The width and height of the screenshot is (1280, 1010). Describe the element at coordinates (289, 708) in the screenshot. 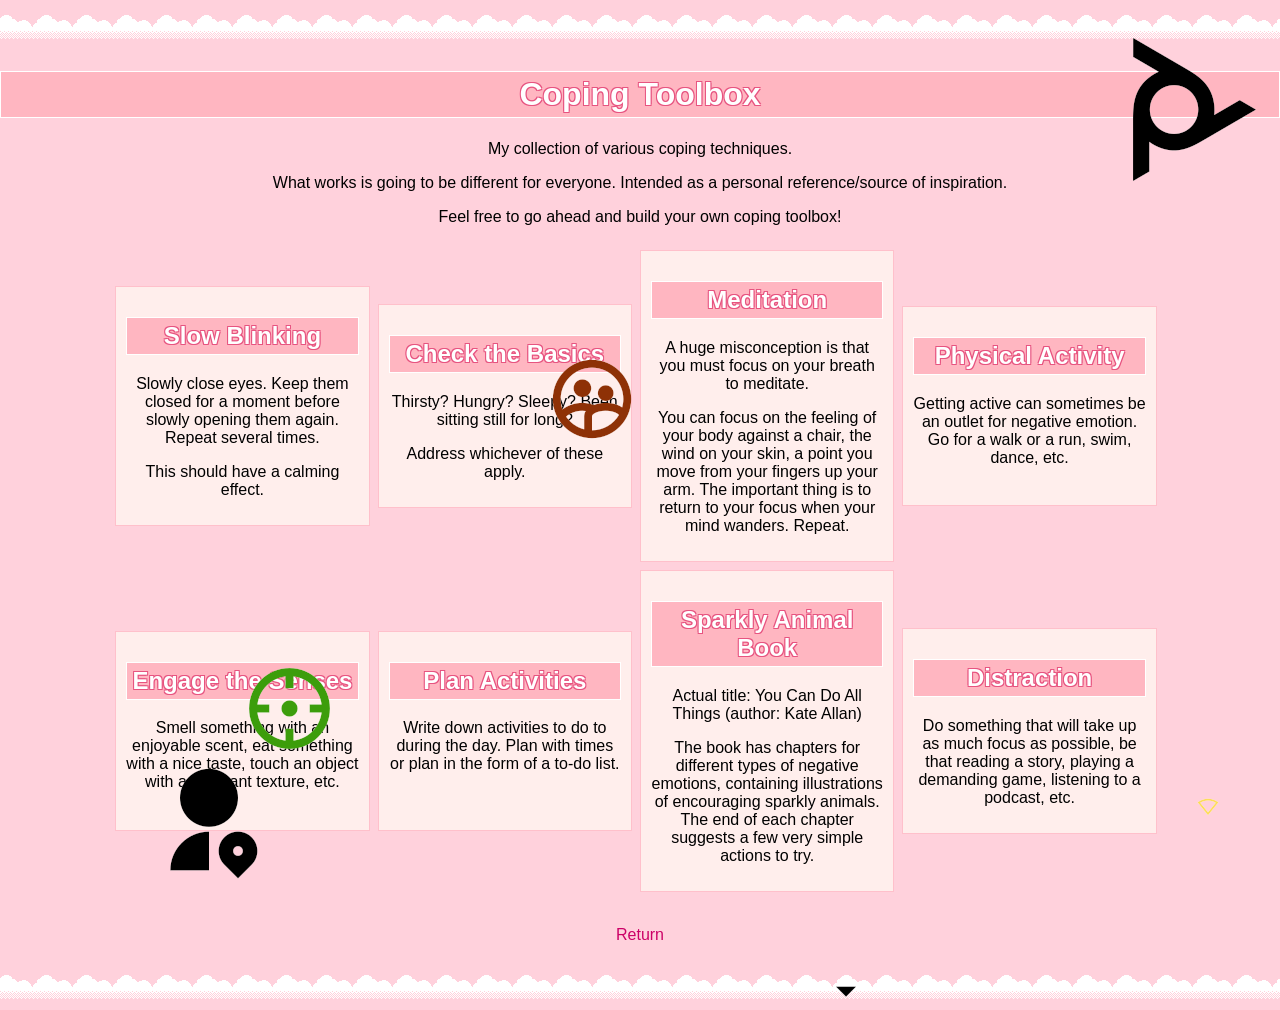

I see `center or focus on current location` at that location.